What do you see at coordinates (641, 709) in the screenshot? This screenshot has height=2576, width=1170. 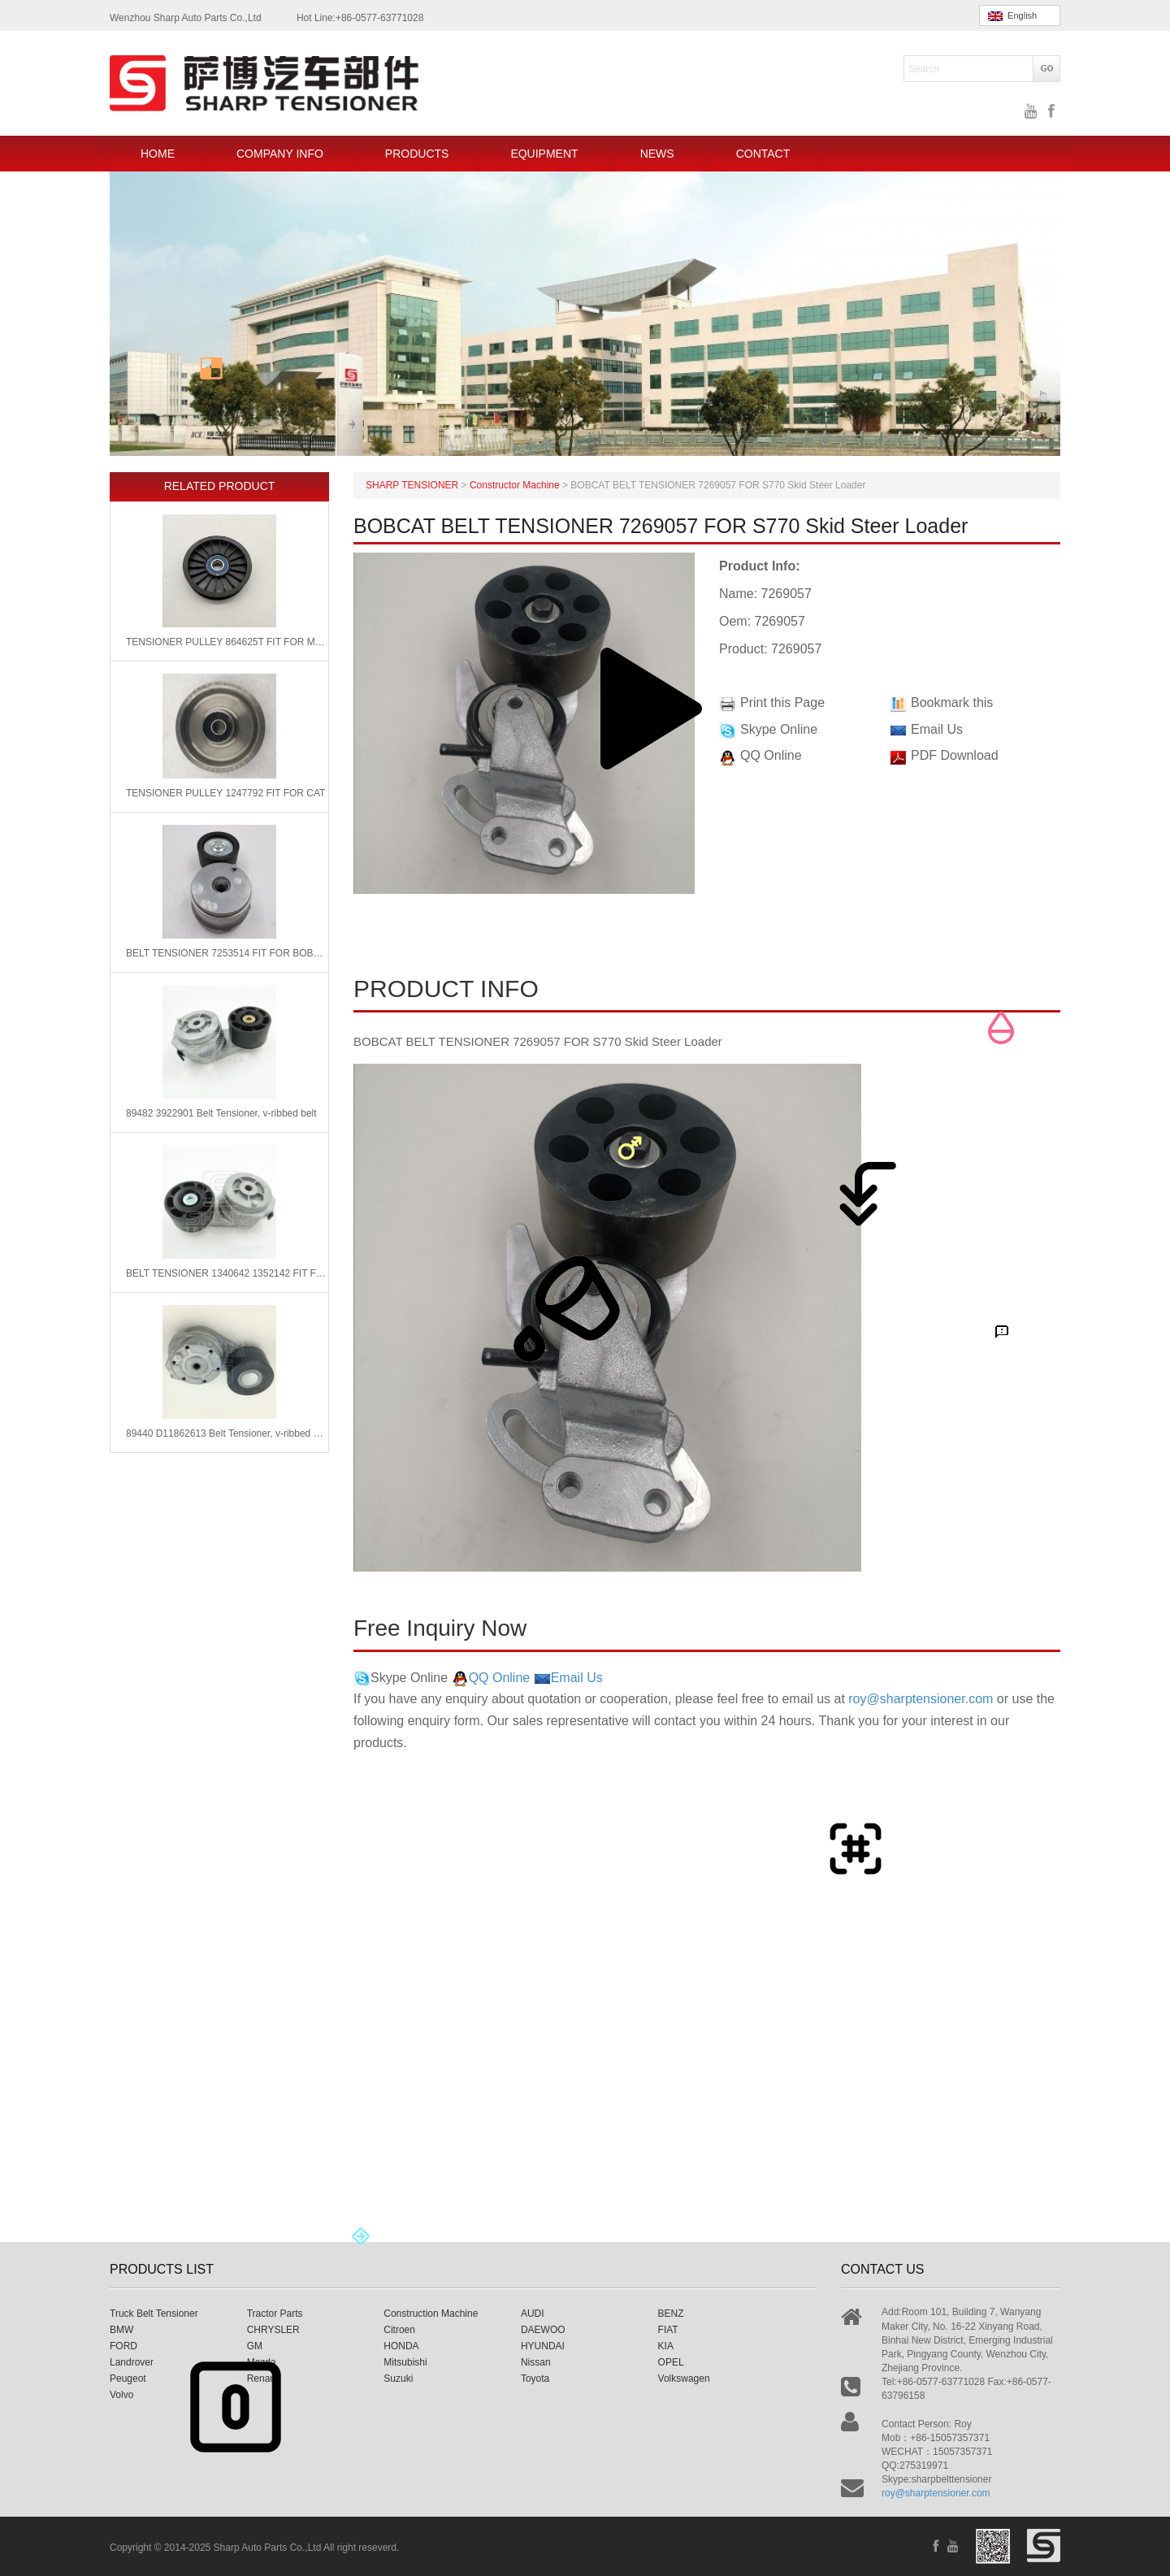 I see `play media content` at bounding box center [641, 709].